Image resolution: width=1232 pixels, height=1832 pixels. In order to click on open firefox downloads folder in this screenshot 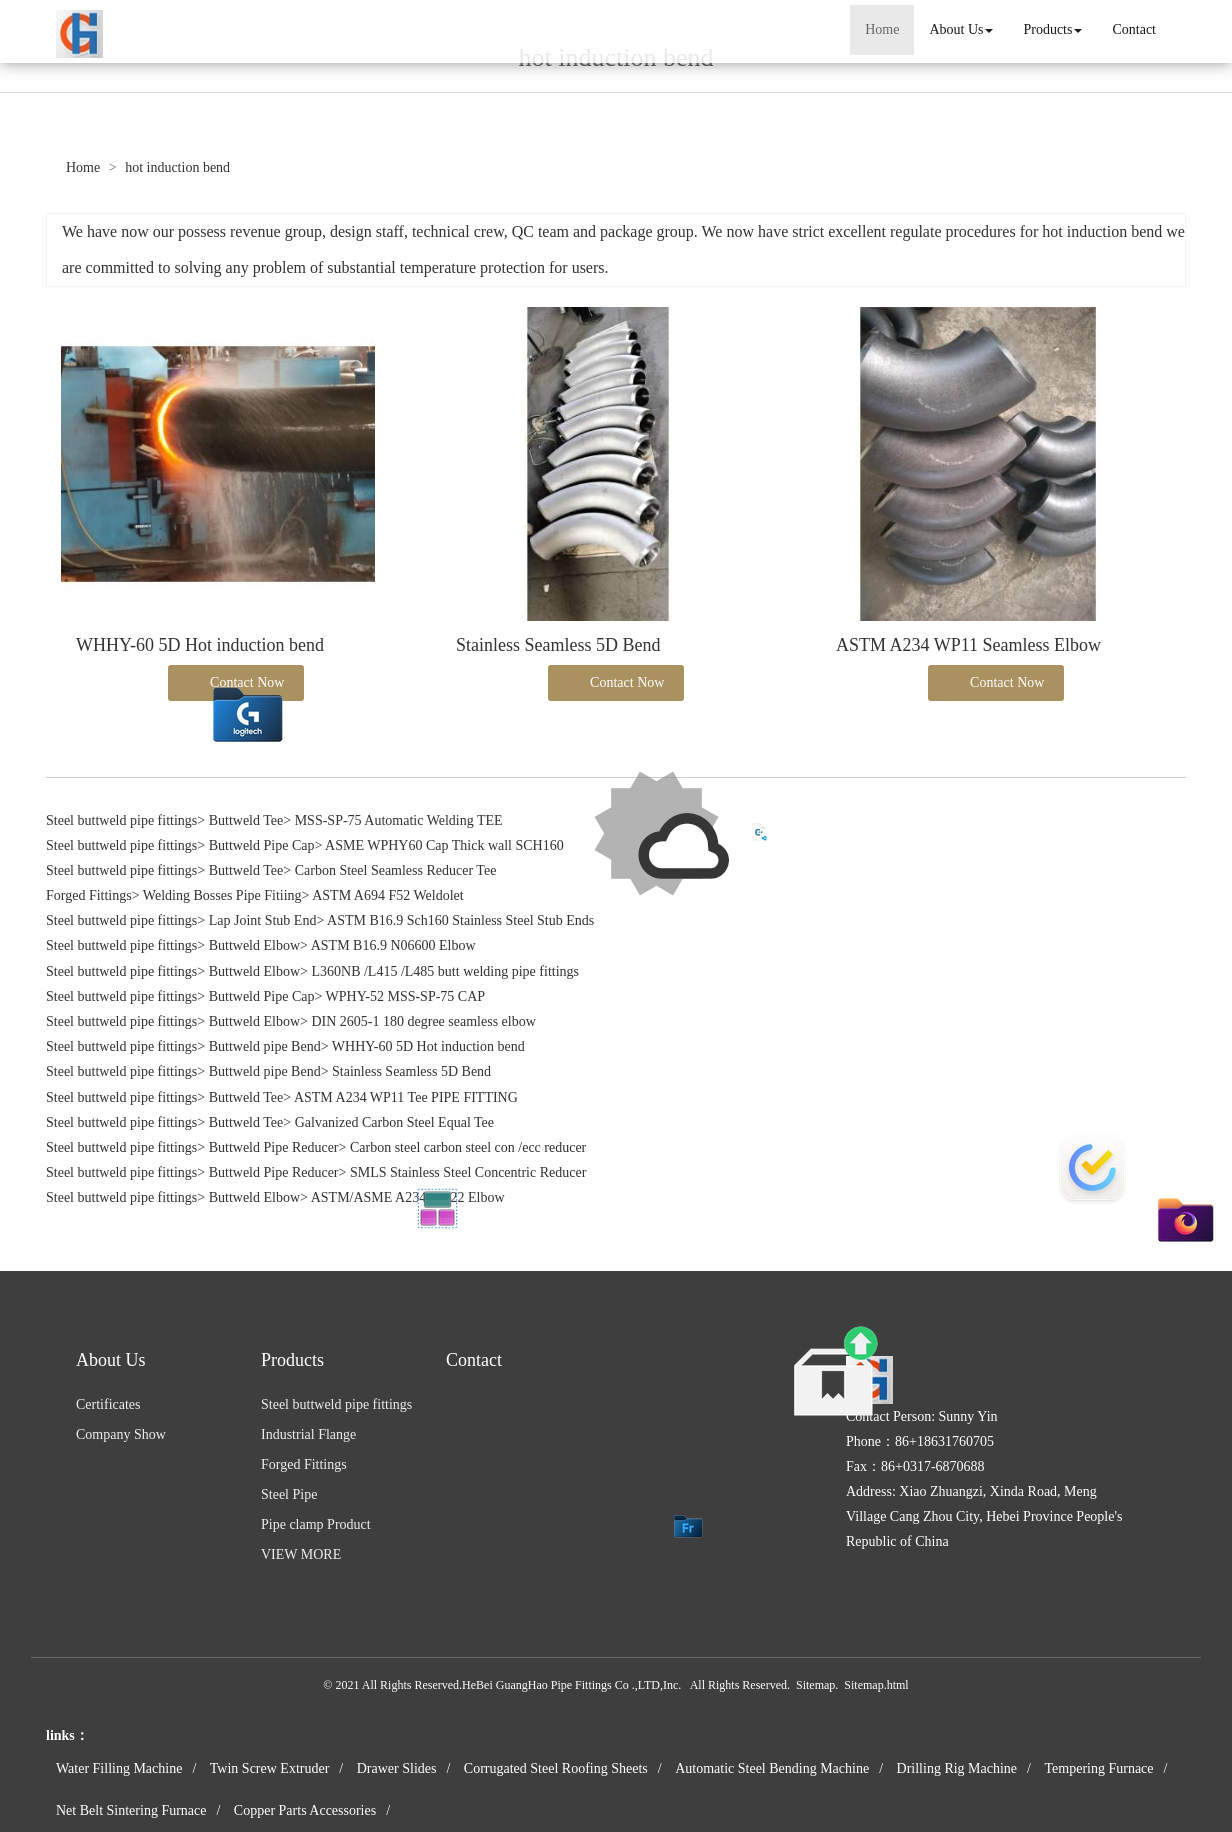, I will do `click(1185, 1221)`.